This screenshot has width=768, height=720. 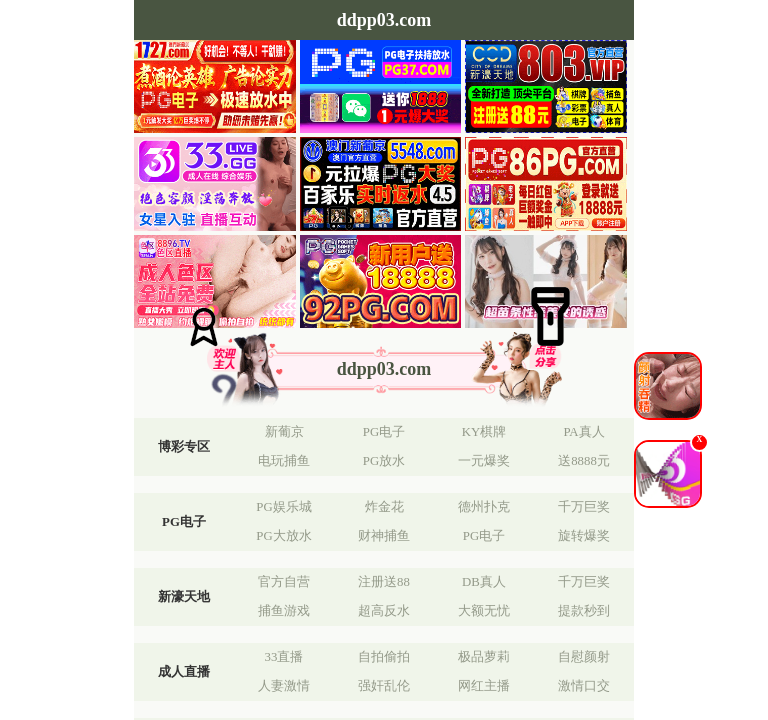 I want to click on access vehicle or transportation options, so click(x=341, y=218).